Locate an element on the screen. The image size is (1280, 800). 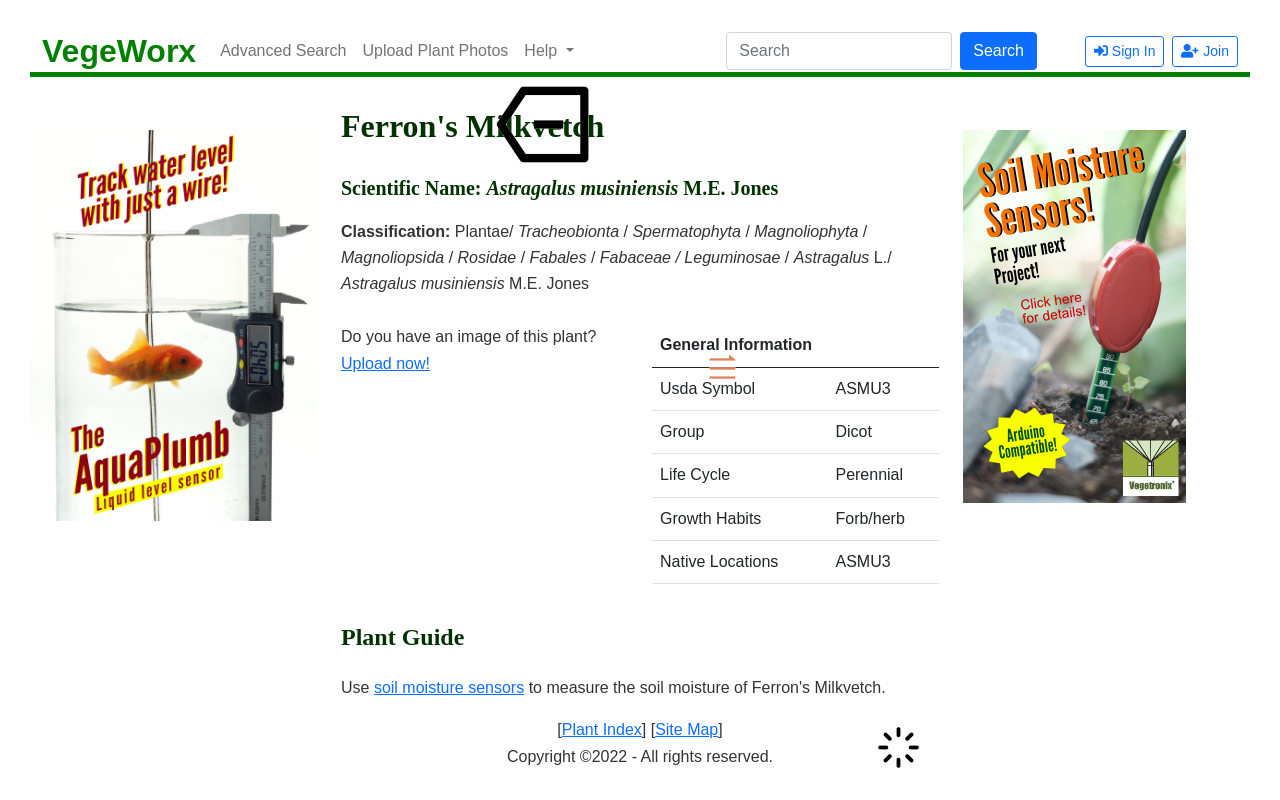
loading content in progress is located at coordinates (898, 747).